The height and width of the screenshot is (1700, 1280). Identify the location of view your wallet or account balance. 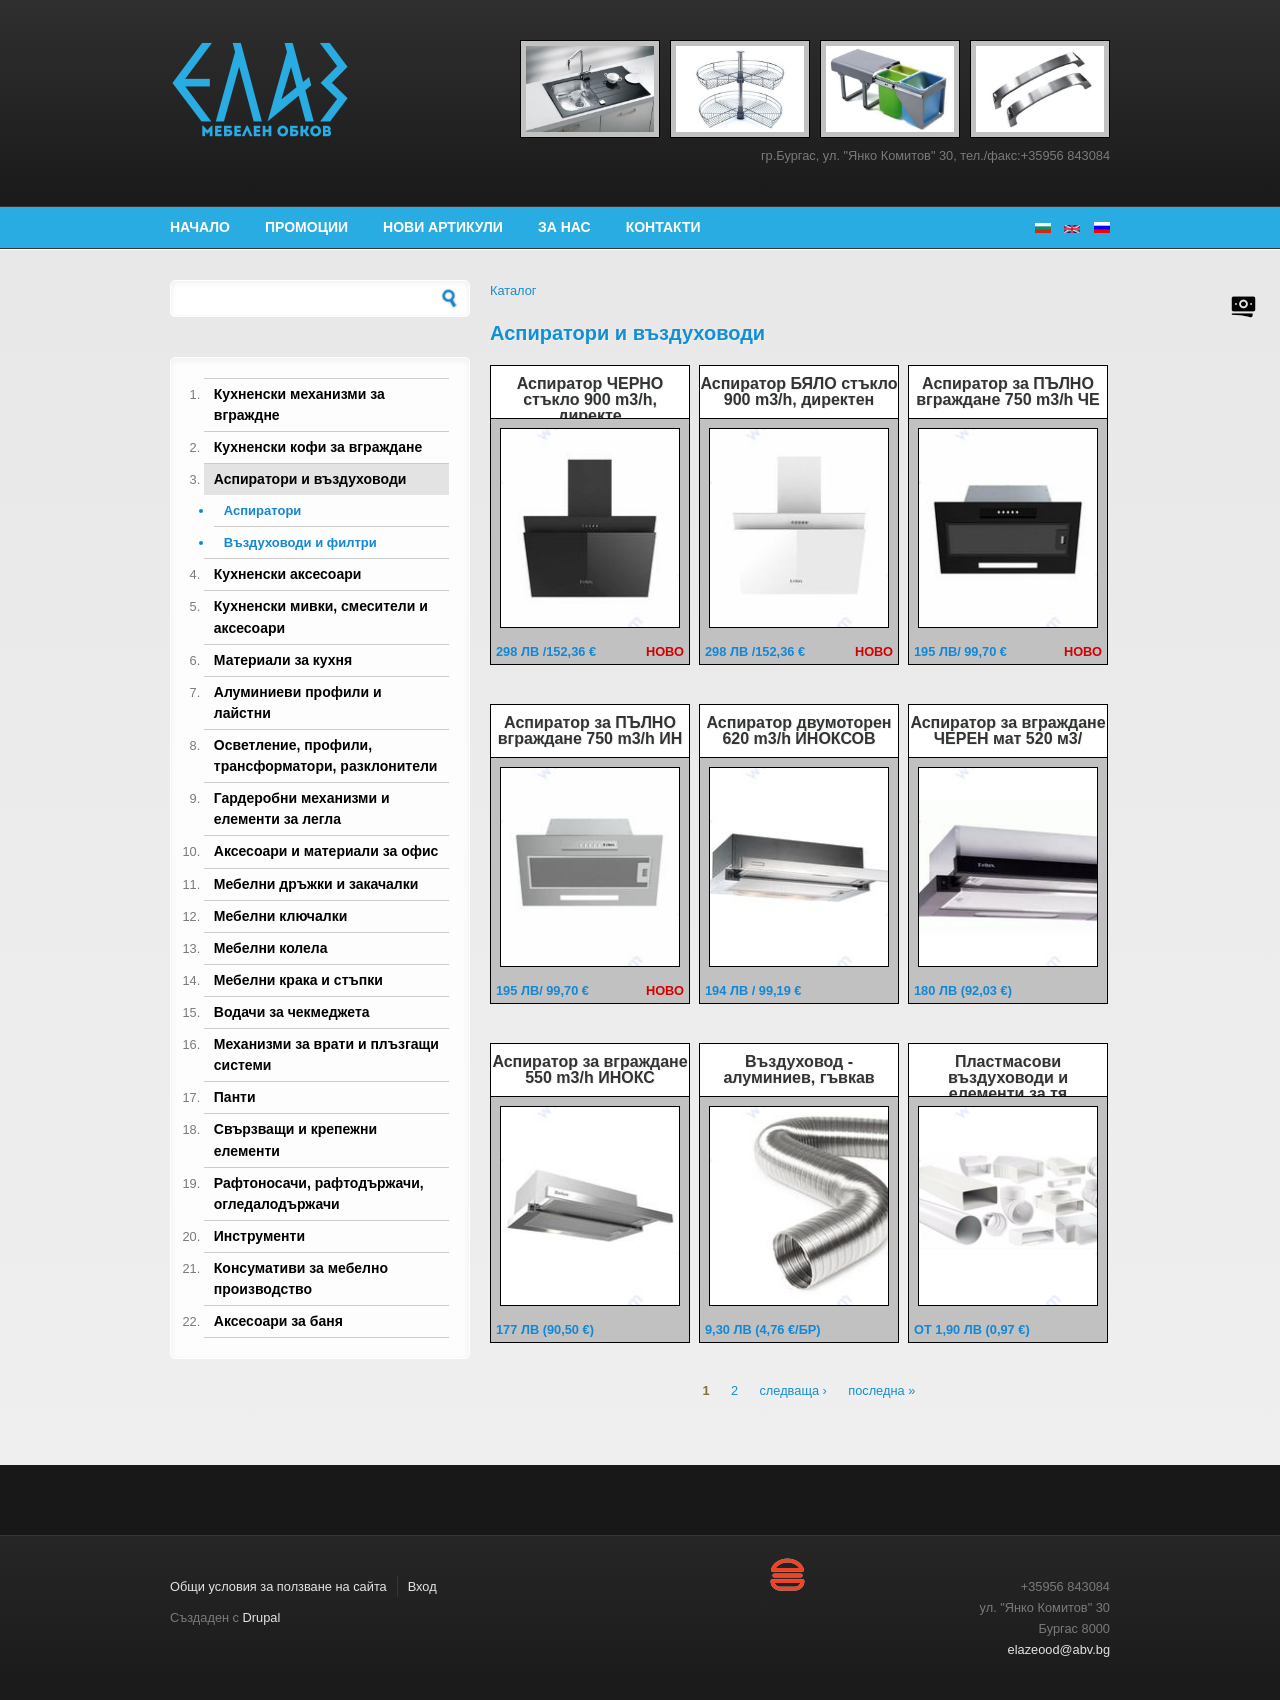
(1243, 306).